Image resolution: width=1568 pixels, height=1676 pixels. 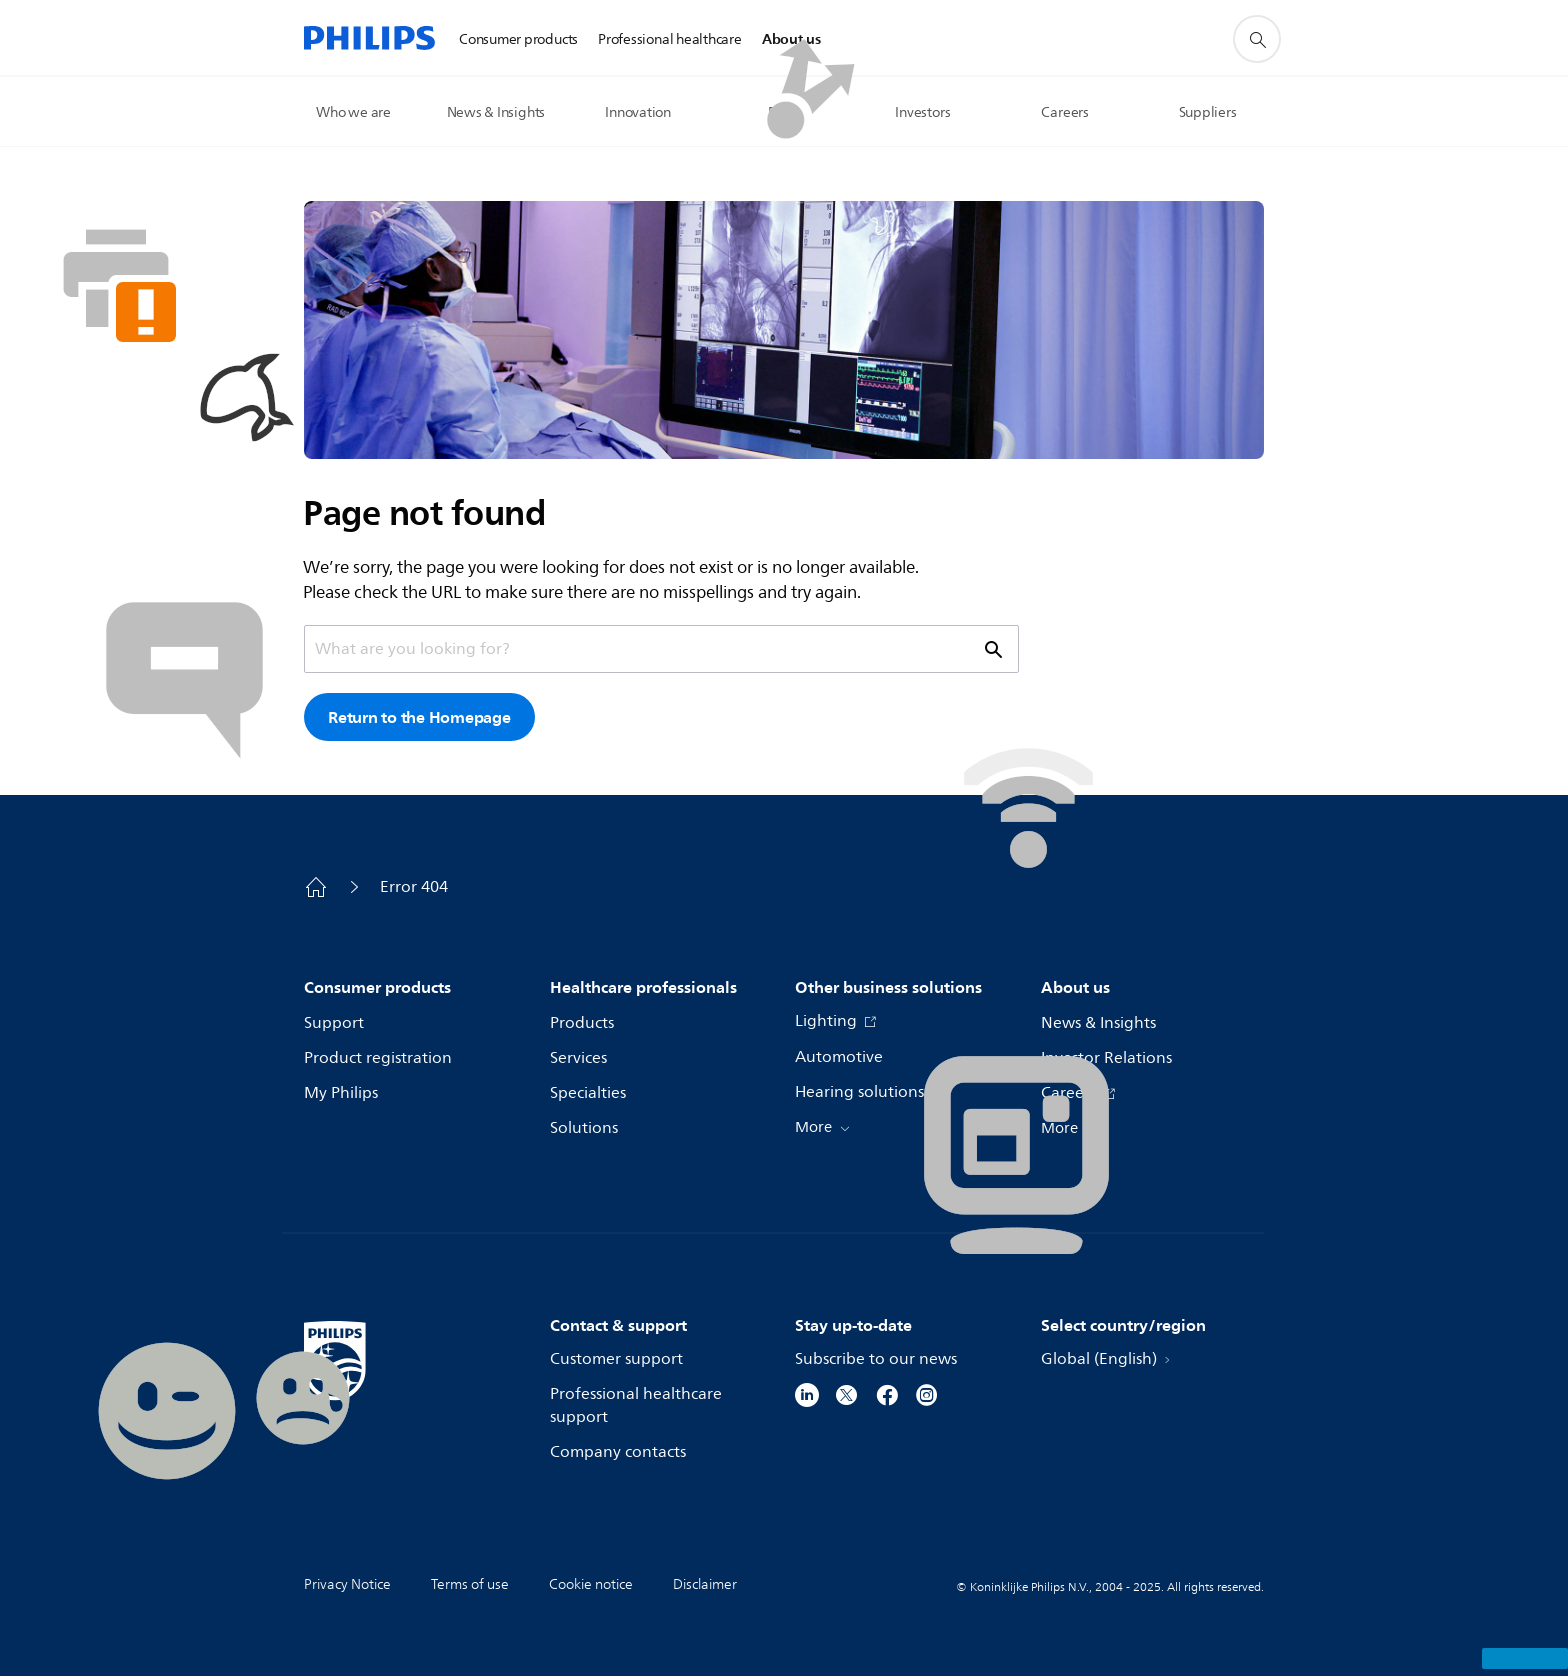 I want to click on indicates sadness or emotional reaction, so click(x=303, y=1398).